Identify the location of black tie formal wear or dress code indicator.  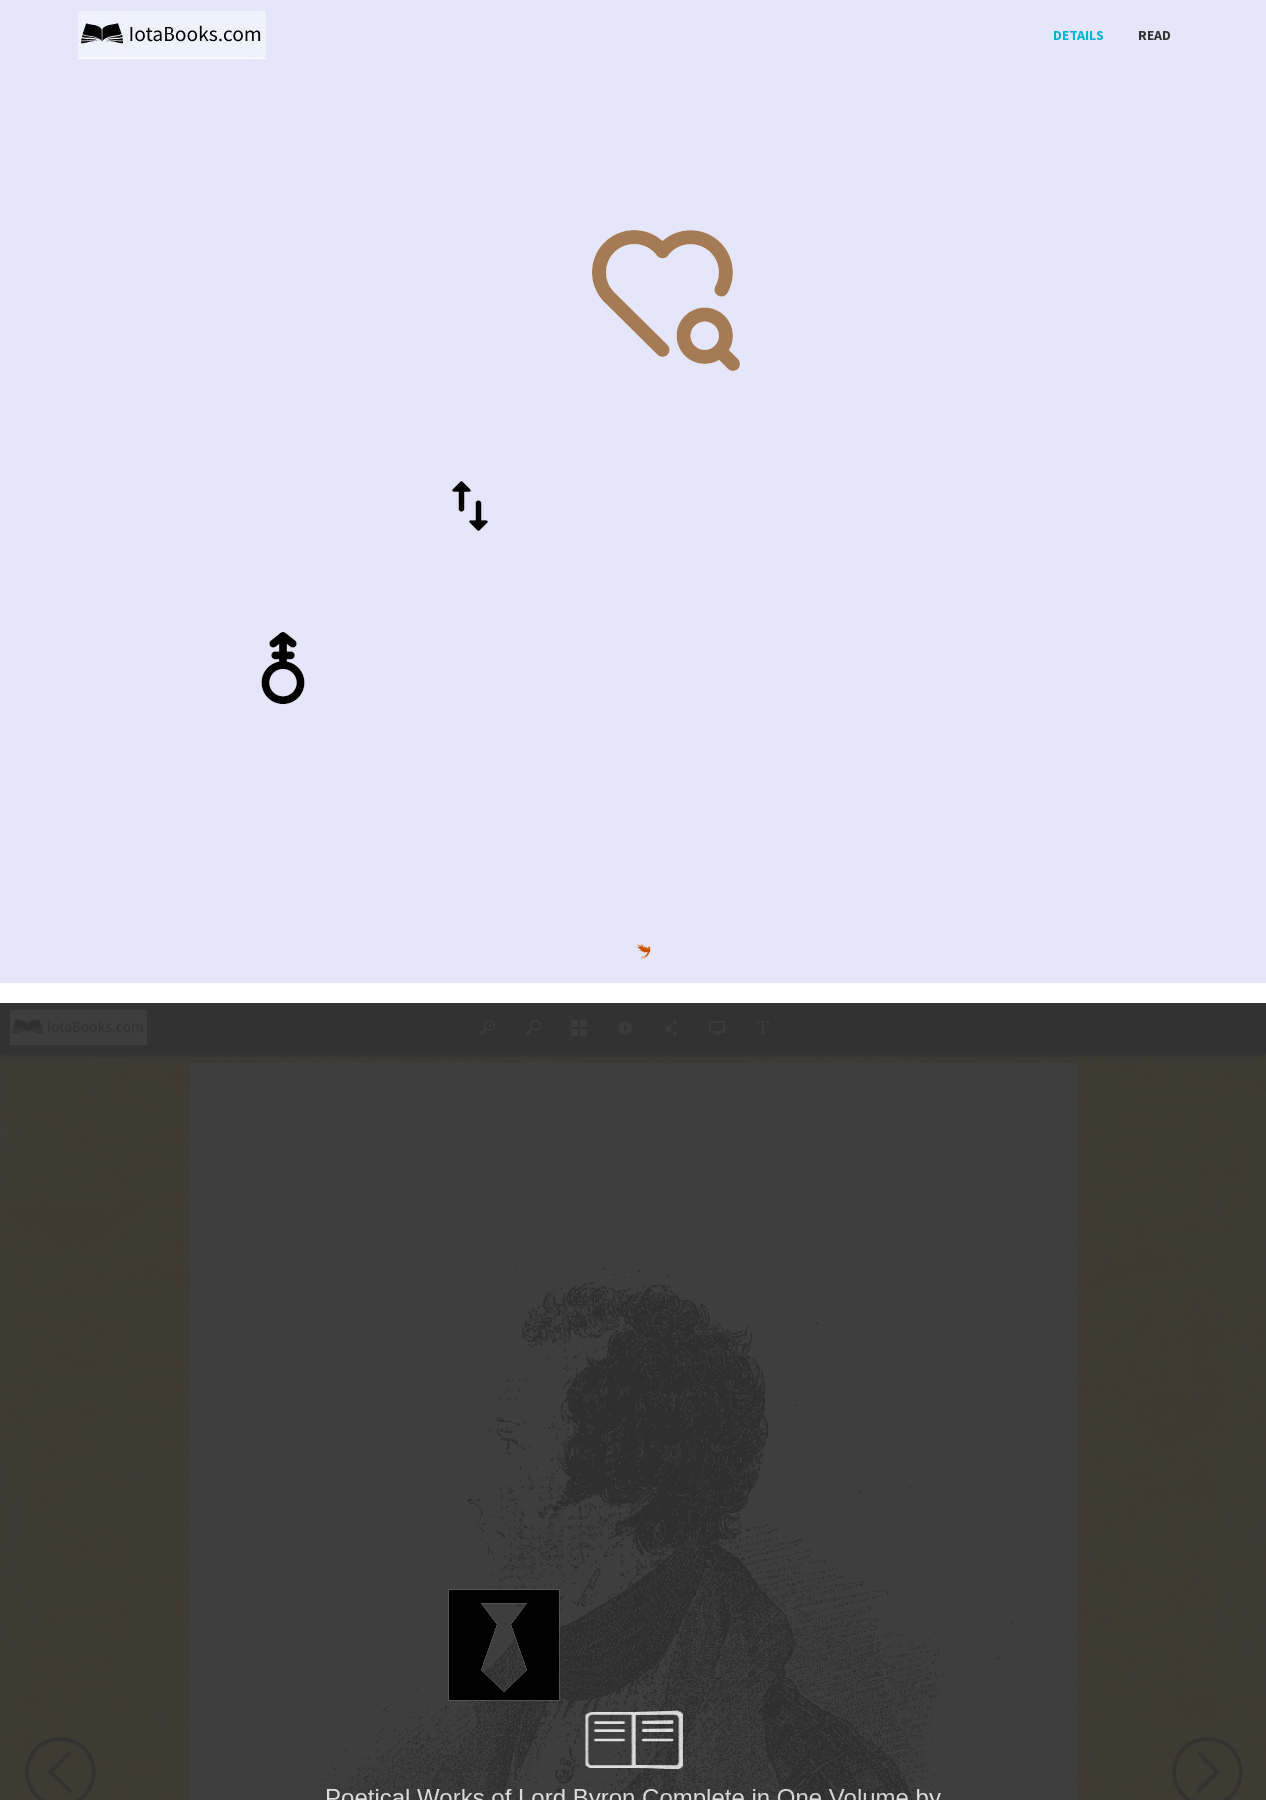
(504, 1645).